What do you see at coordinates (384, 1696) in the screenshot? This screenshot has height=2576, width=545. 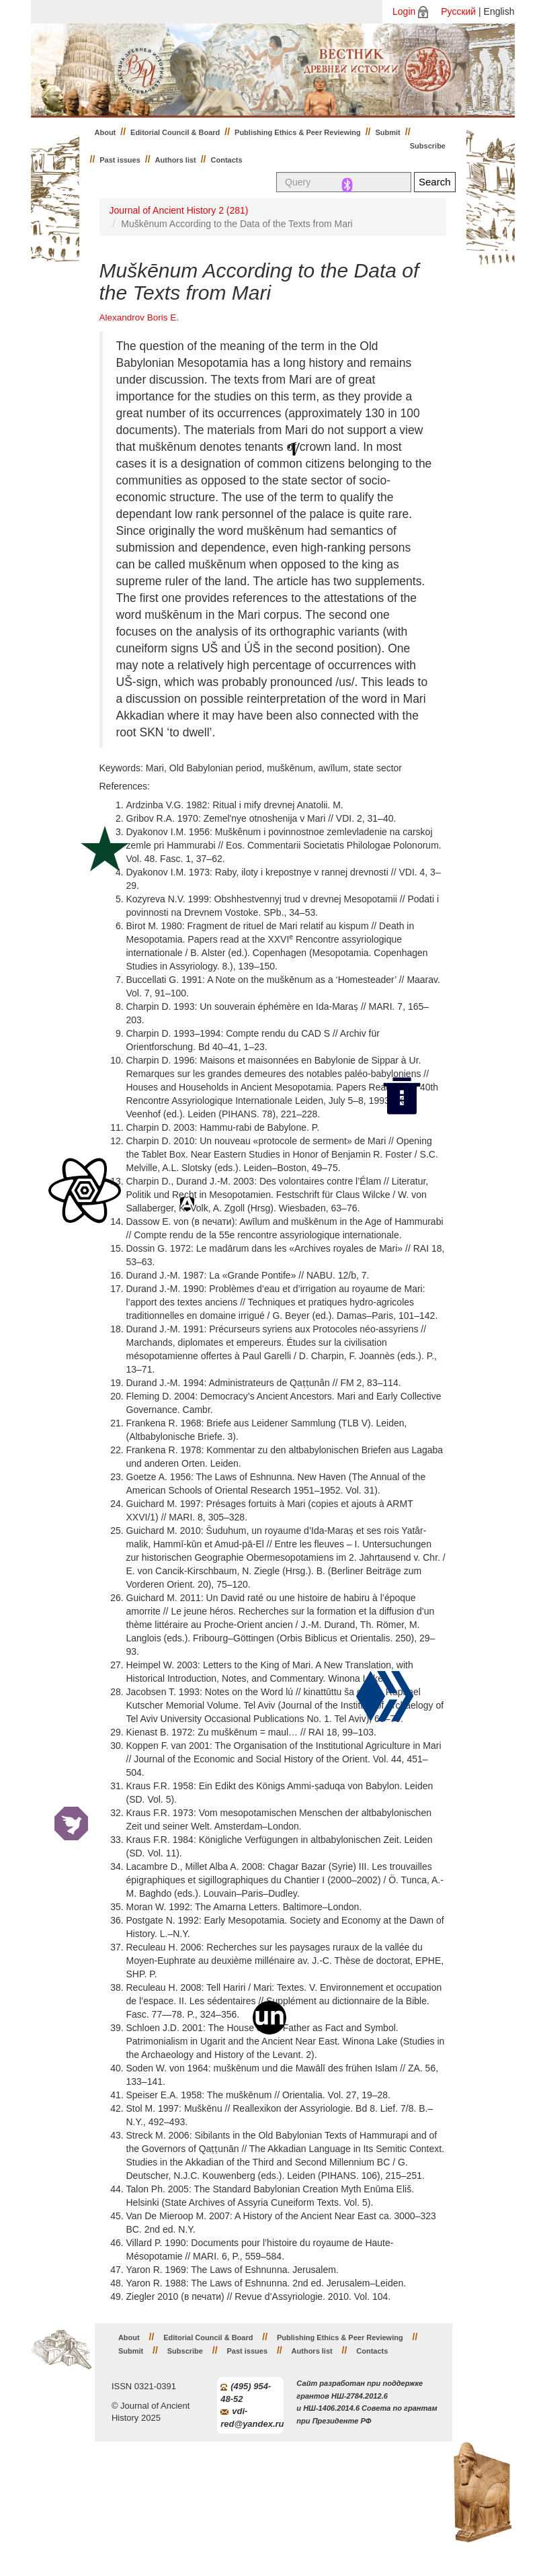 I see `hive blockchain platform logo` at bounding box center [384, 1696].